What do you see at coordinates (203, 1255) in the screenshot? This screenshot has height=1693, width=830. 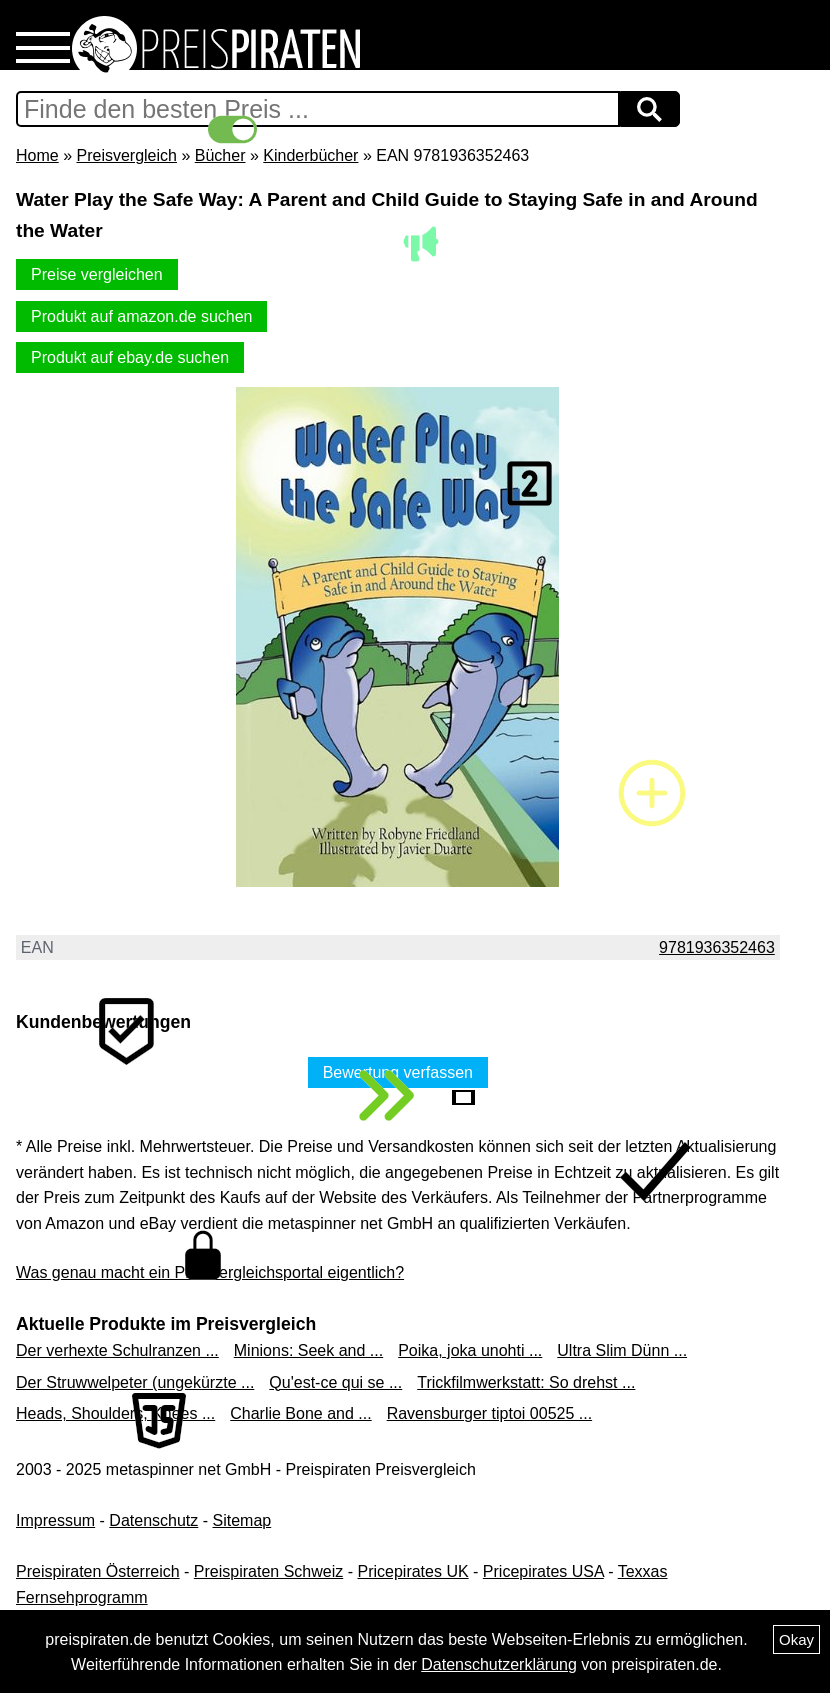 I see `indicates a locked or secured item` at bounding box center [203, 1255].